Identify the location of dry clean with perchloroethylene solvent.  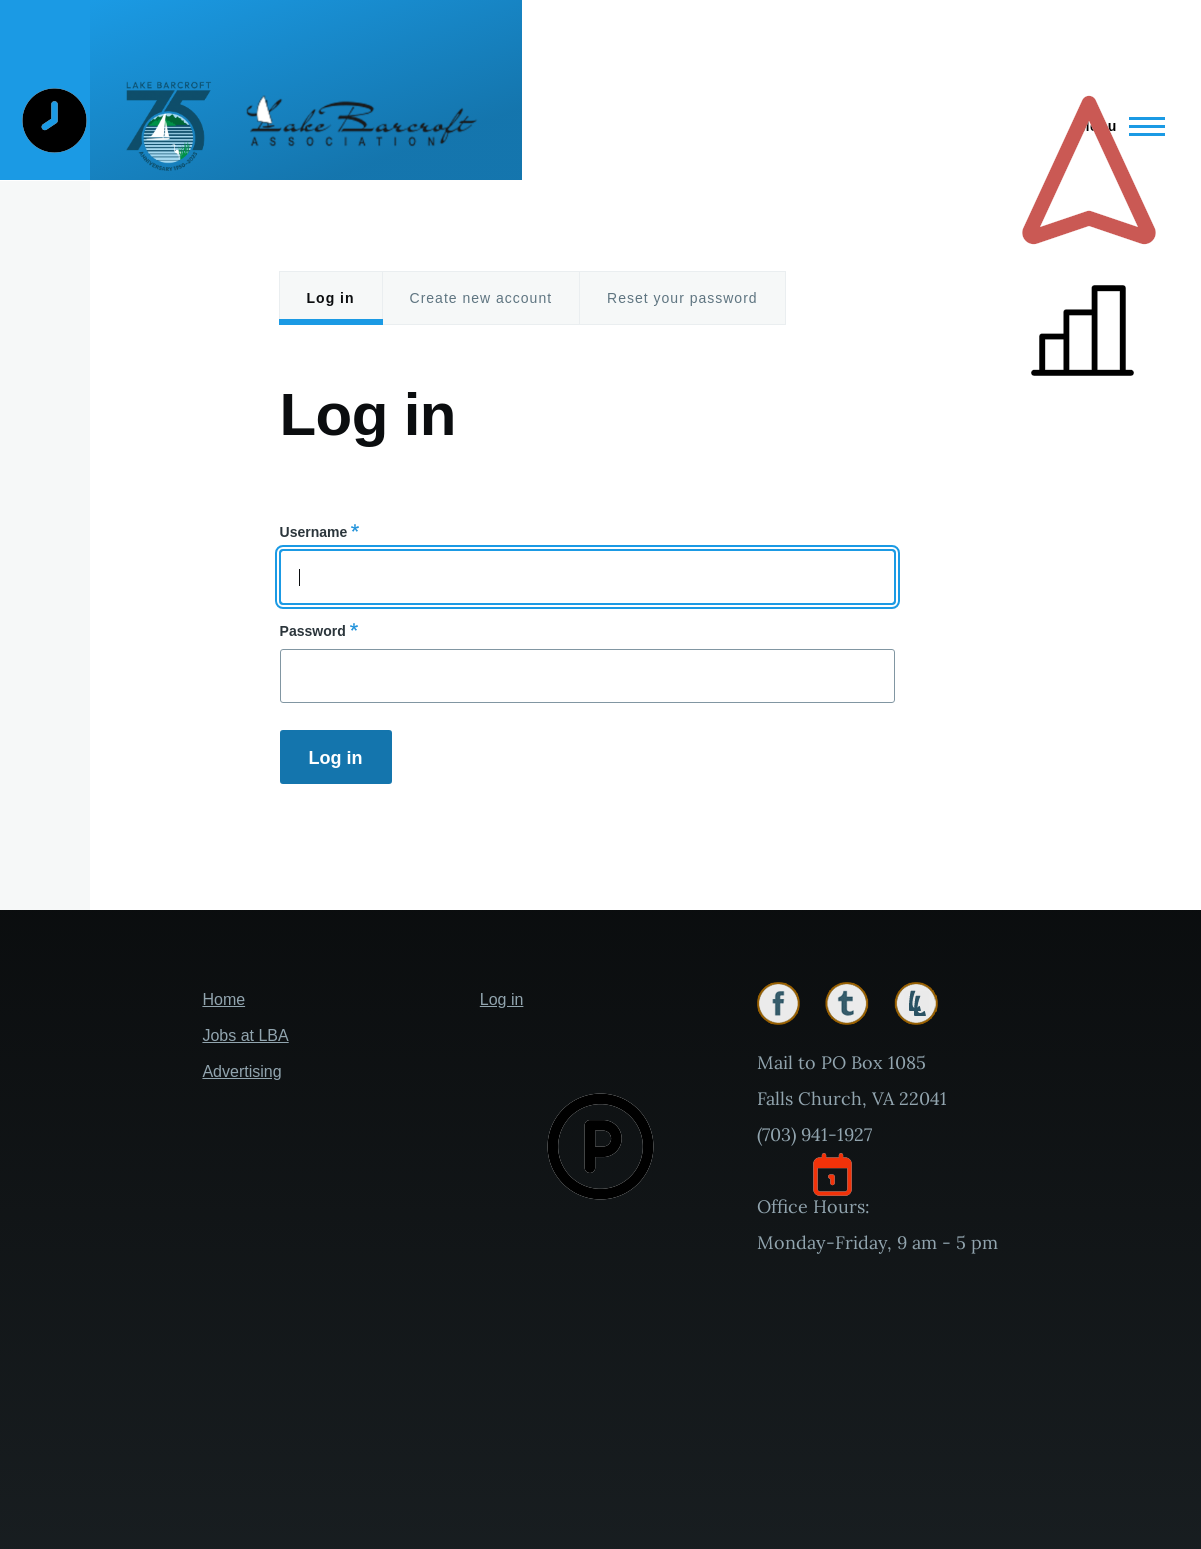
(600, 1146).